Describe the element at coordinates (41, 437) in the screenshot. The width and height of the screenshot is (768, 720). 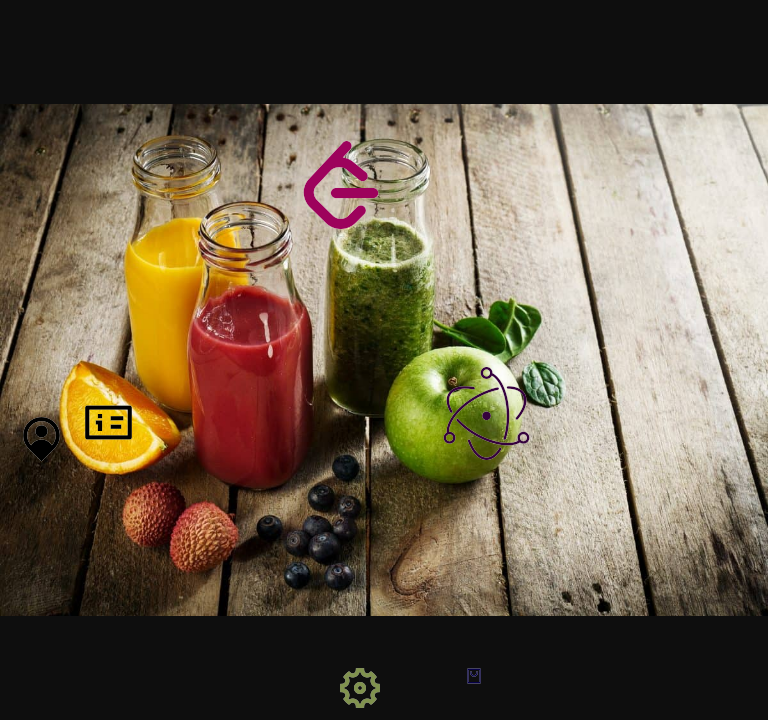
I see `view a user's location on the map` at that location.